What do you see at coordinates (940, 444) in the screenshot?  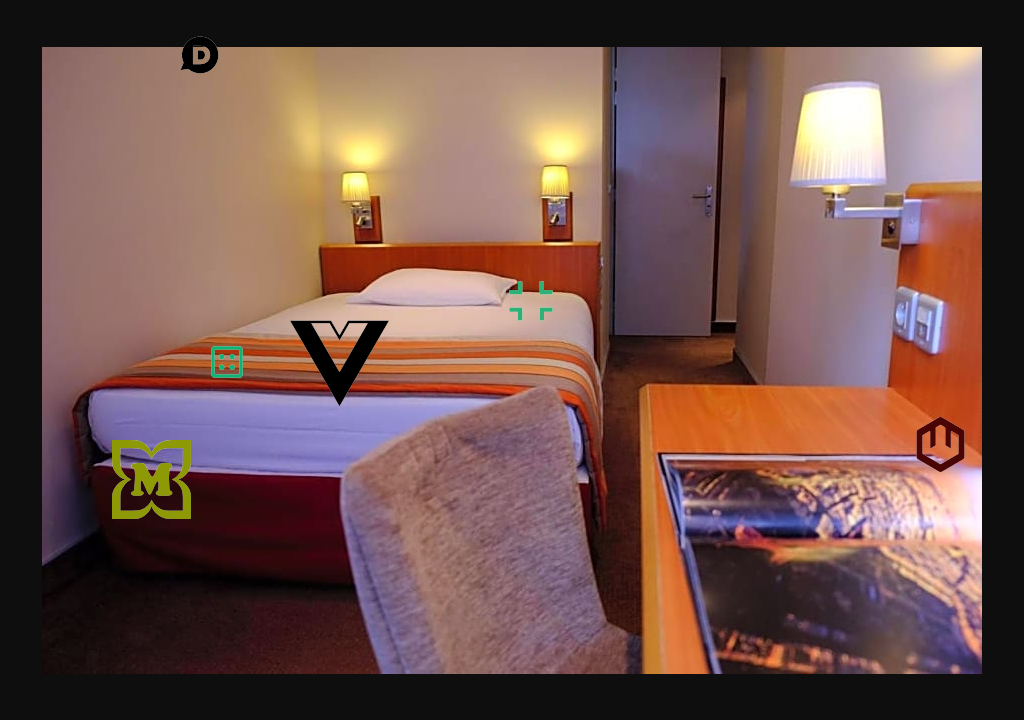 I see `wasmcloud platform logo` at bounding box center [940, 444].